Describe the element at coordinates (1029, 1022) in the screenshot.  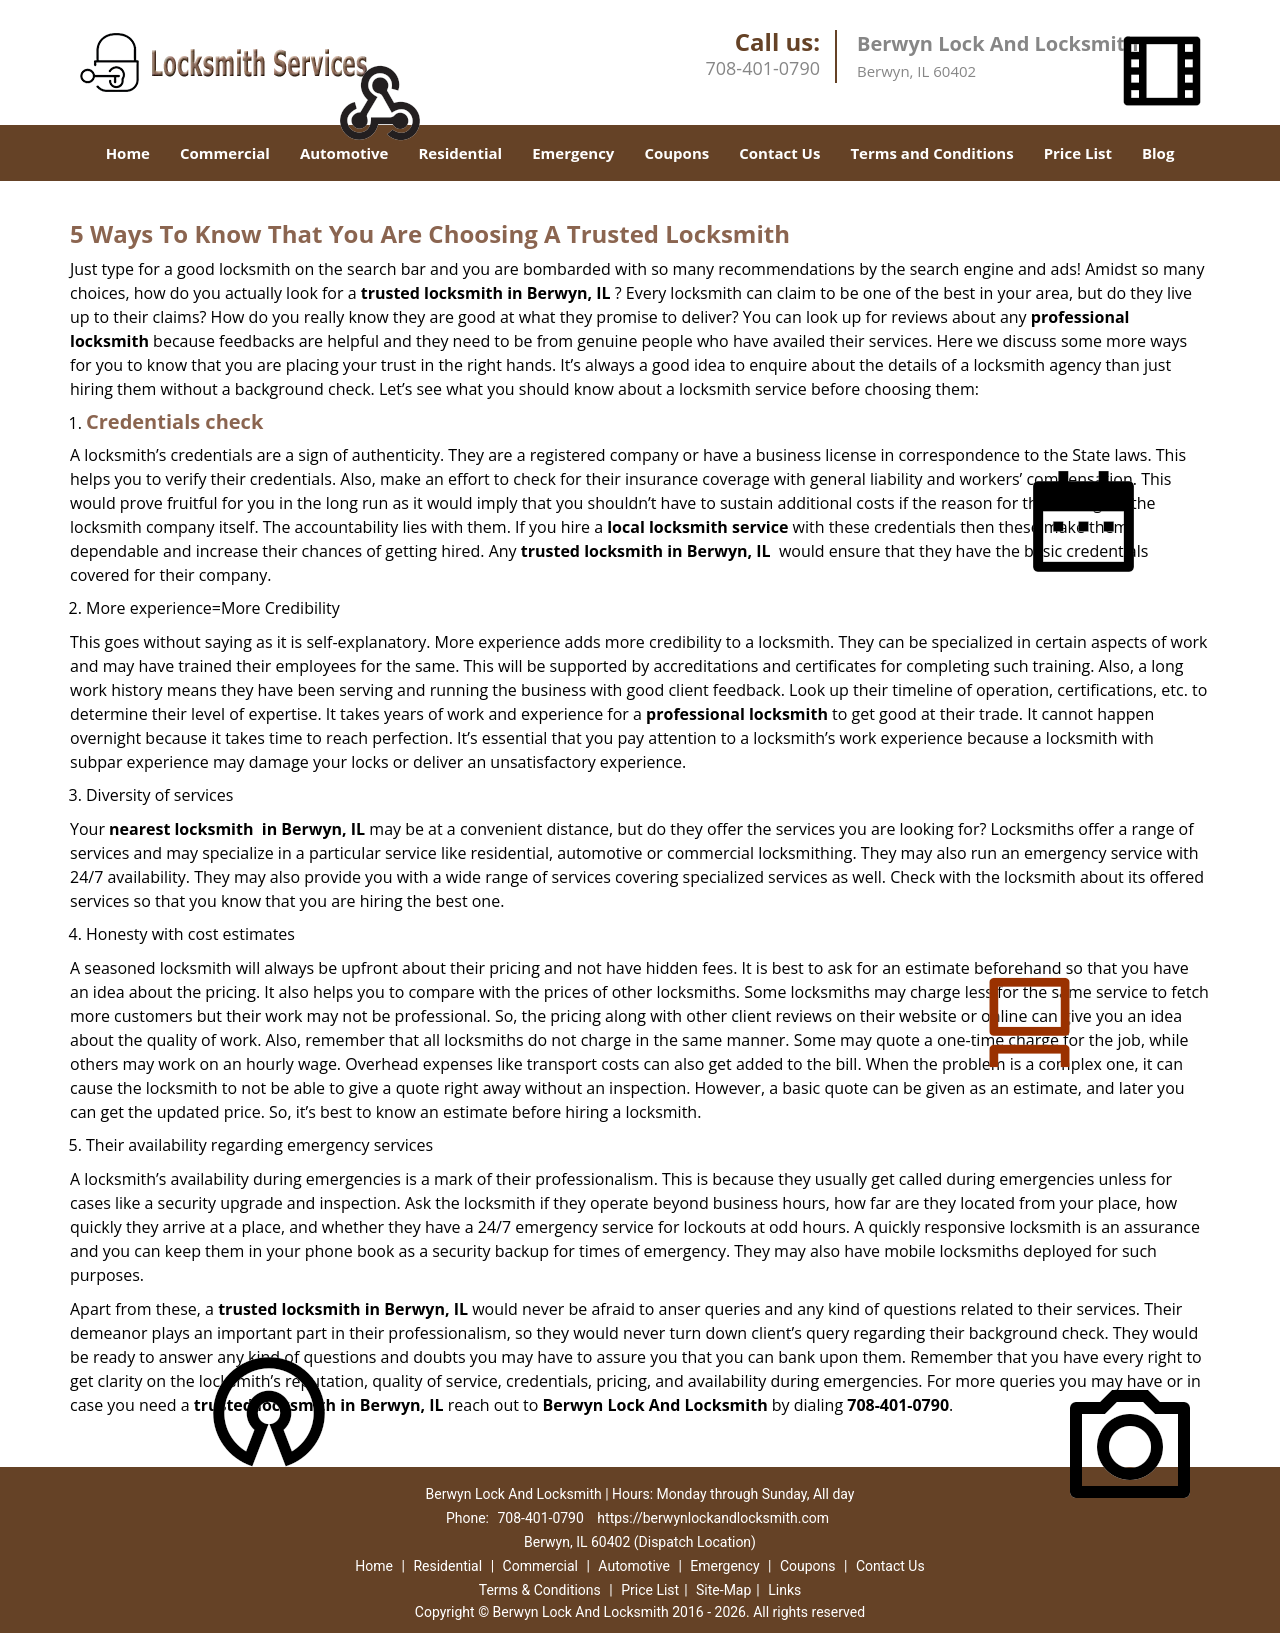
I see `switch to stacked view layout` at that location.